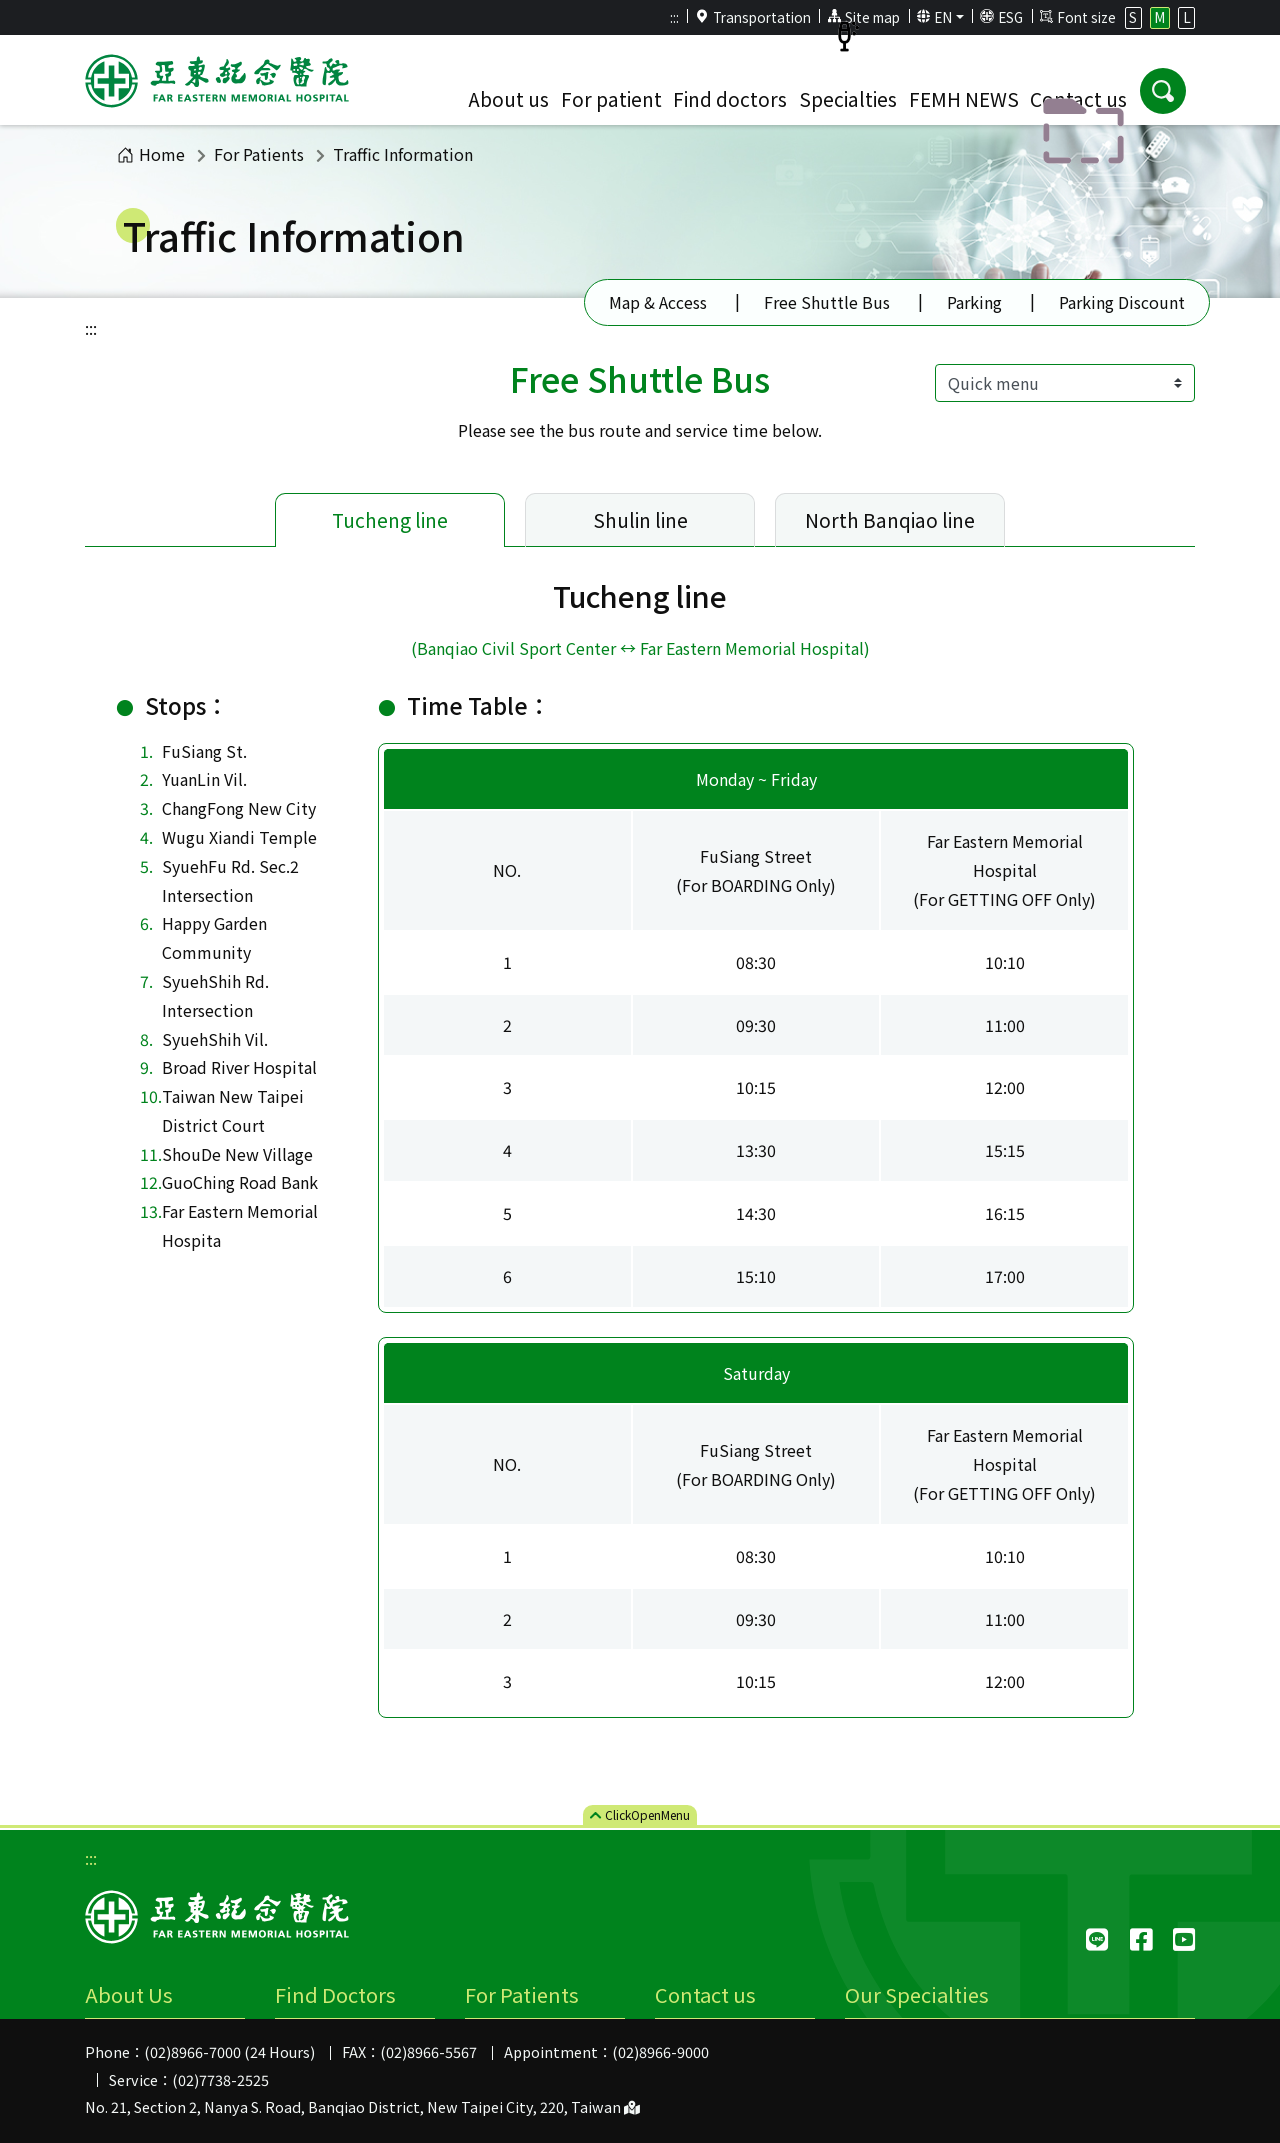 This screenshot has width=1280, height=2143. I want to click on create a new folder, so click(1083, 129).